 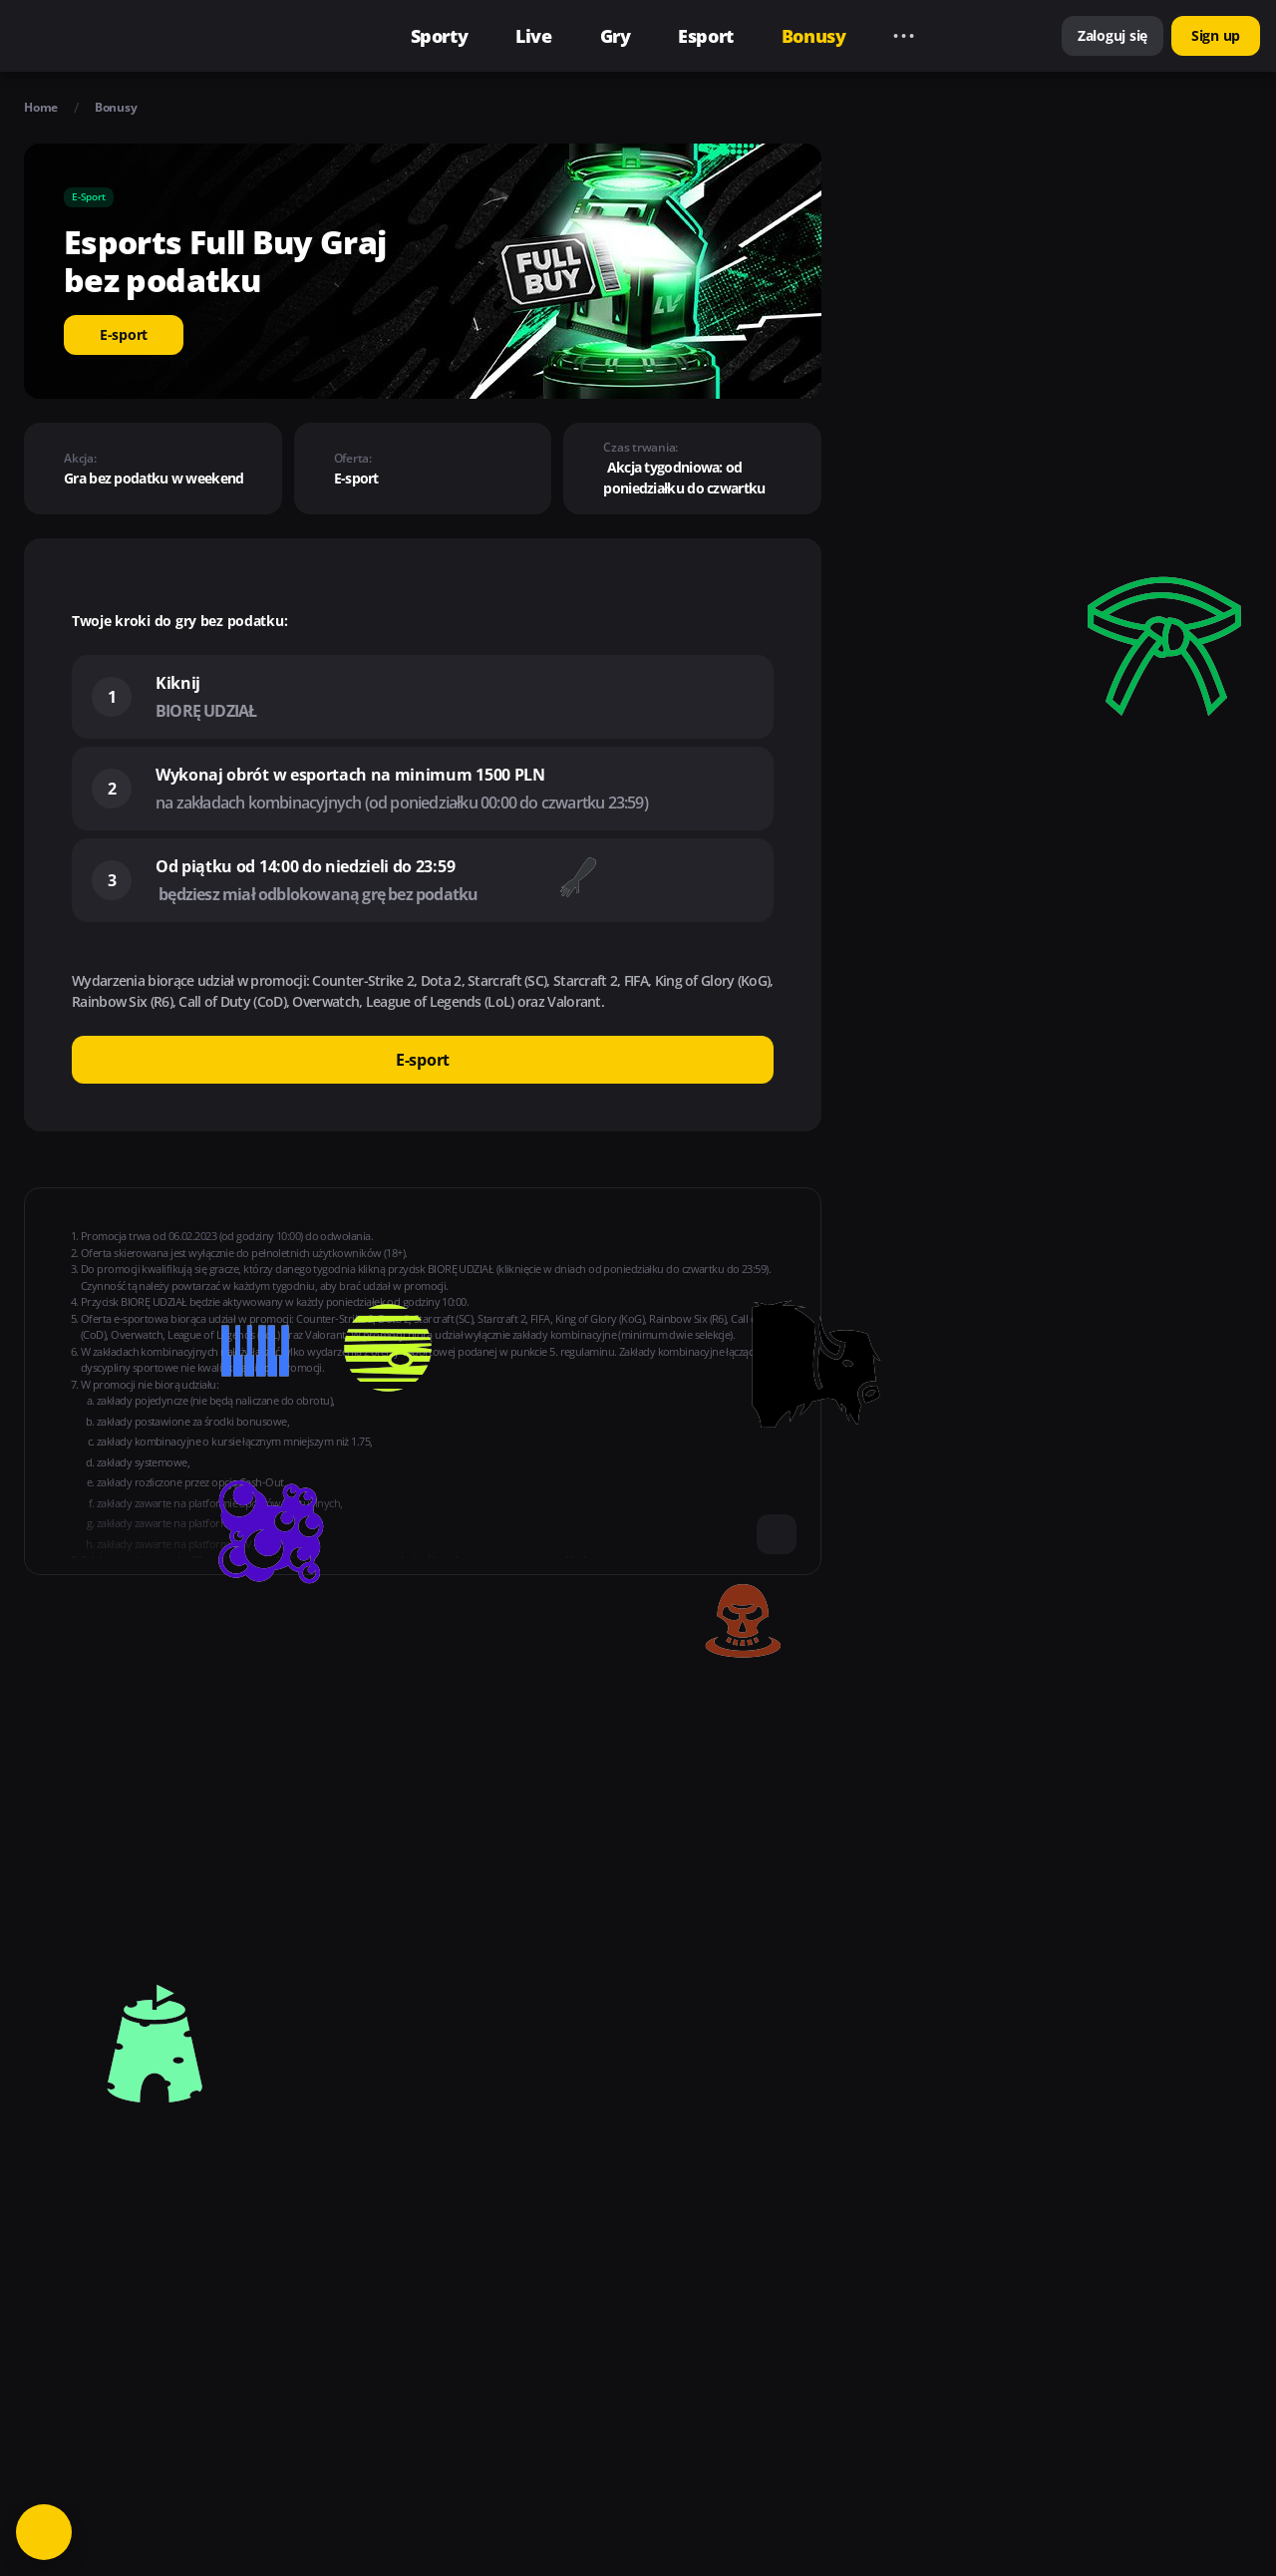 I want to click on select arm or forearm body part, so click(x=578, y=877).